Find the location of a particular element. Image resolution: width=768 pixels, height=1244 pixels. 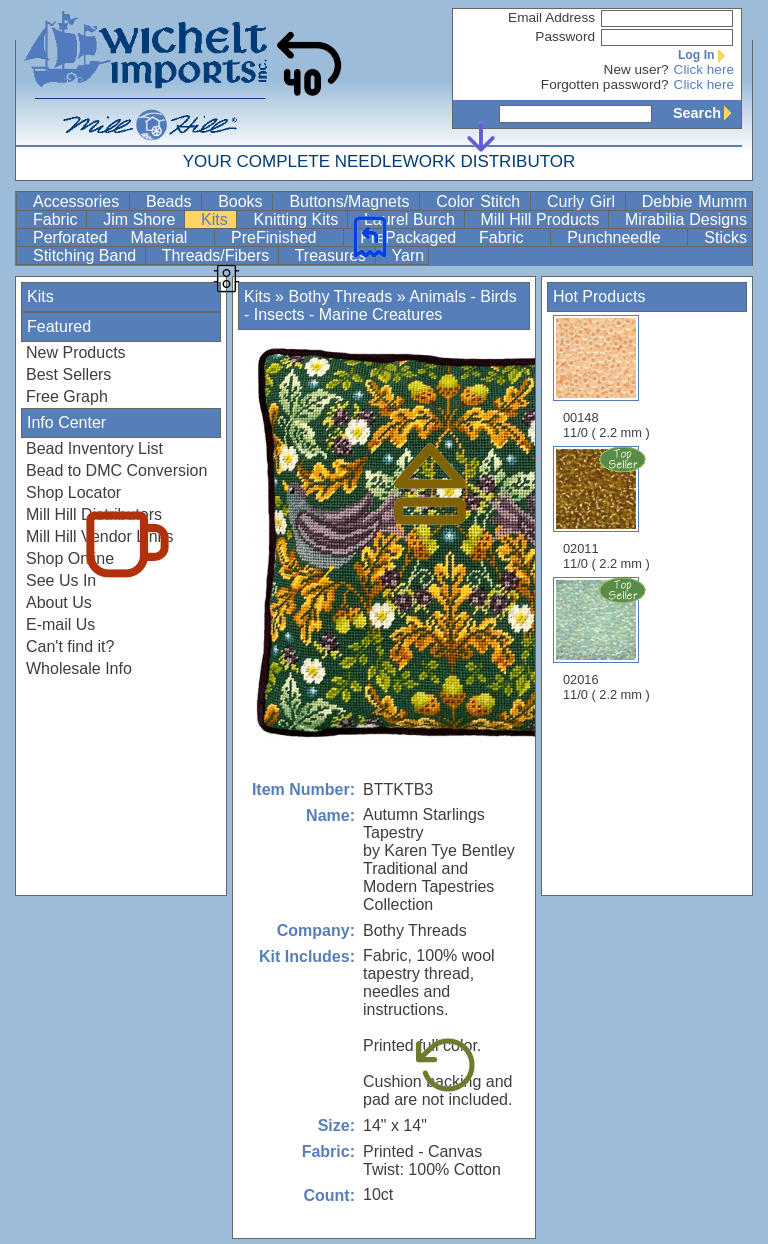

scroll down or view more content is located at coordinates (481, 137).